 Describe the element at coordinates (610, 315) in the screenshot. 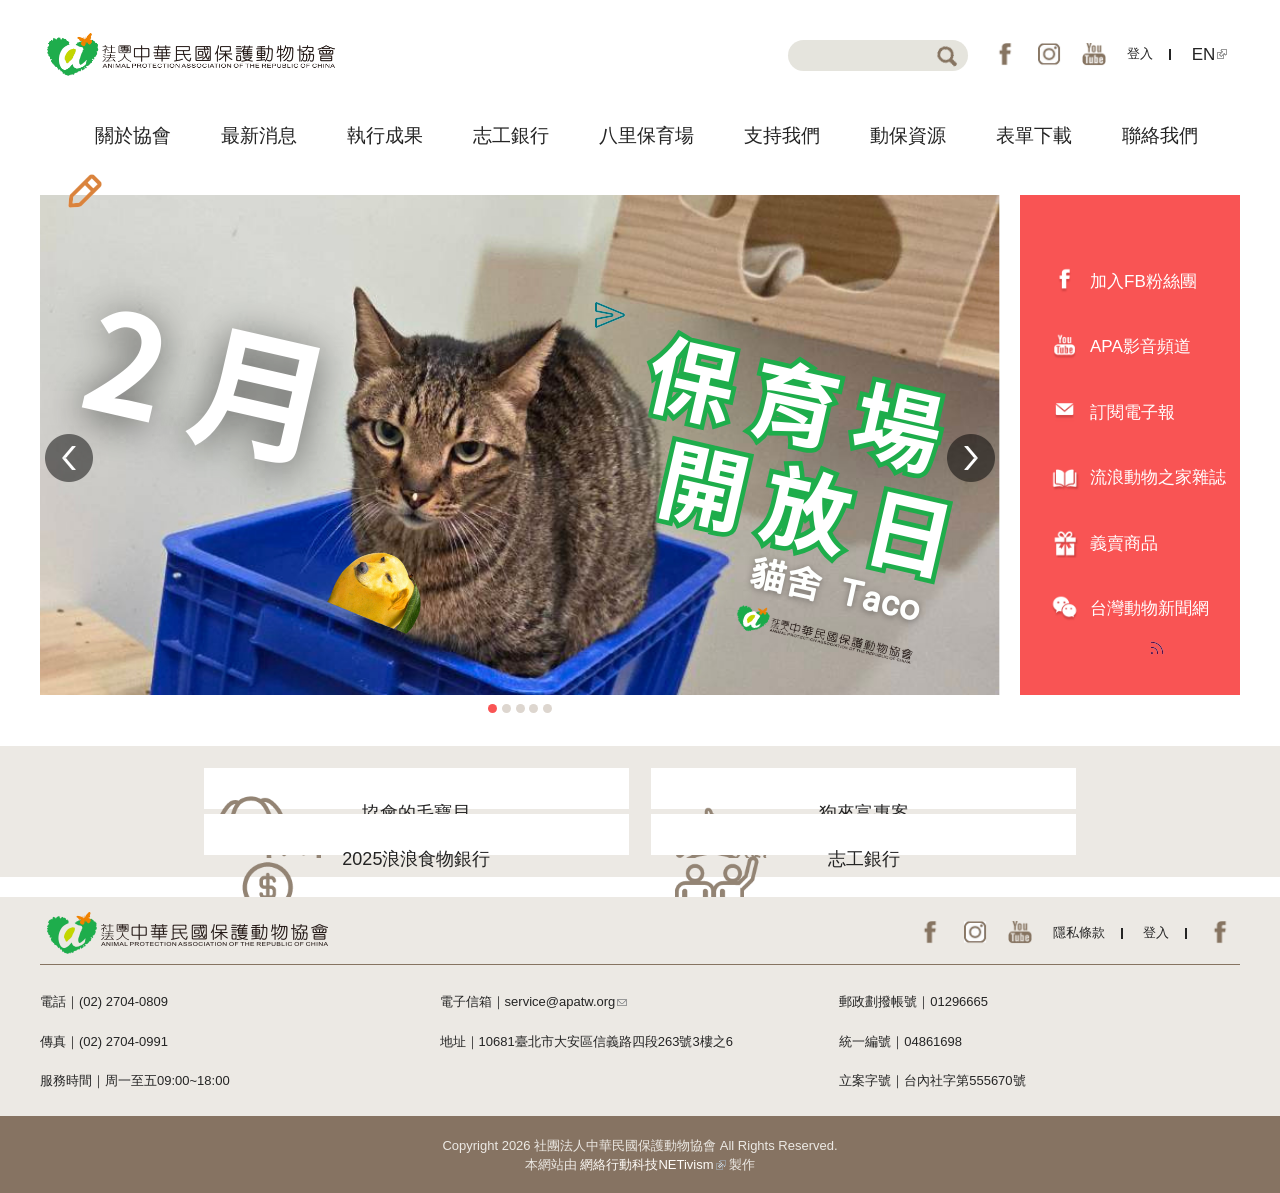

I see `send a message or email` at that location.